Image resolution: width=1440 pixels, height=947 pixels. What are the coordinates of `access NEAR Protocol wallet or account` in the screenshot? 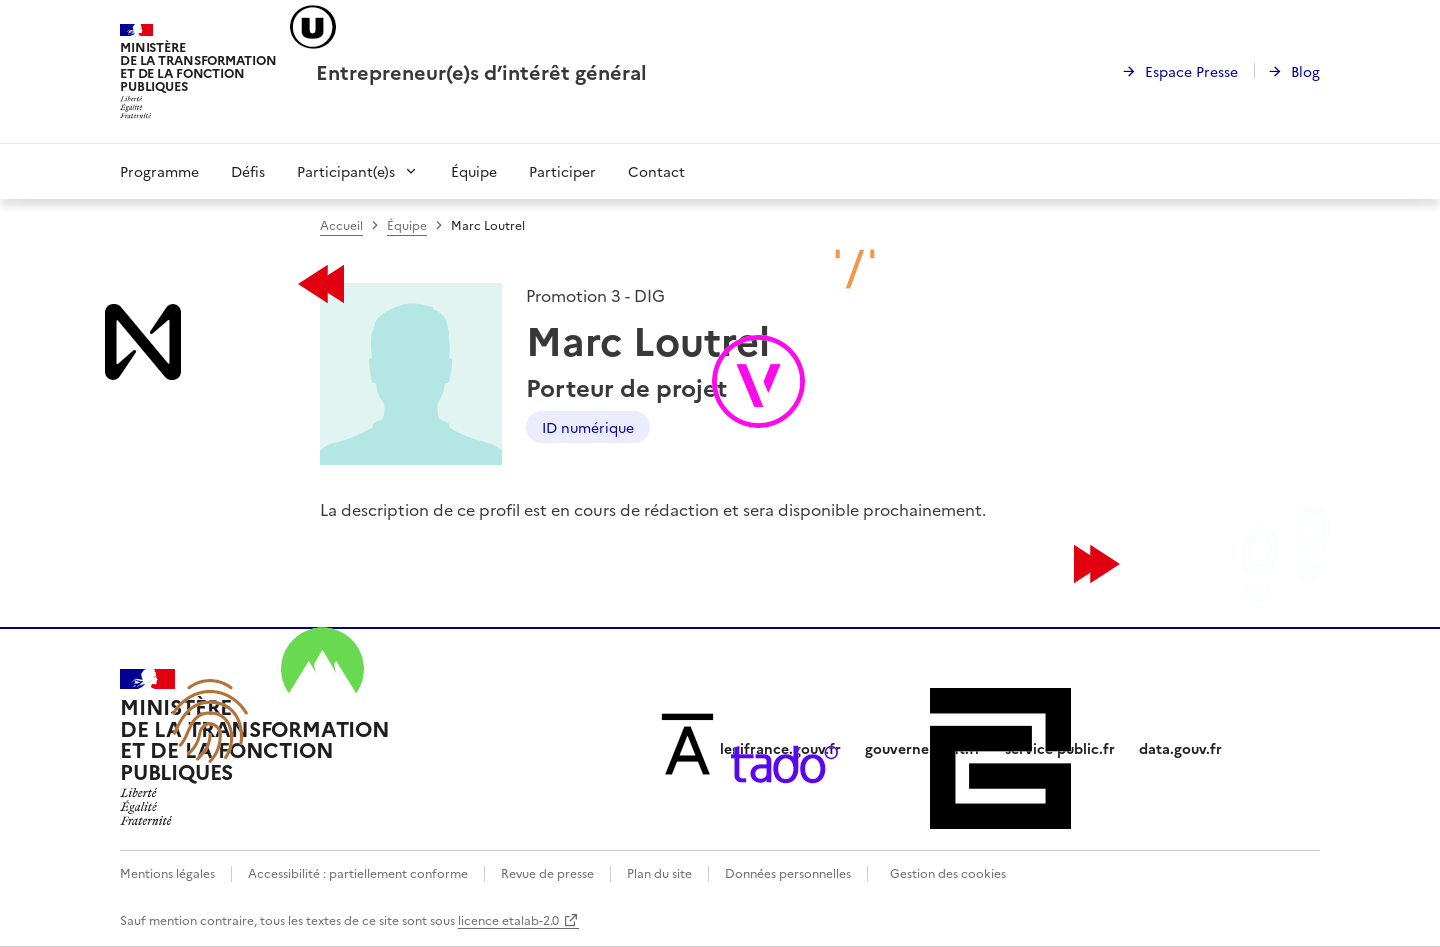 It's located at (143, 342).